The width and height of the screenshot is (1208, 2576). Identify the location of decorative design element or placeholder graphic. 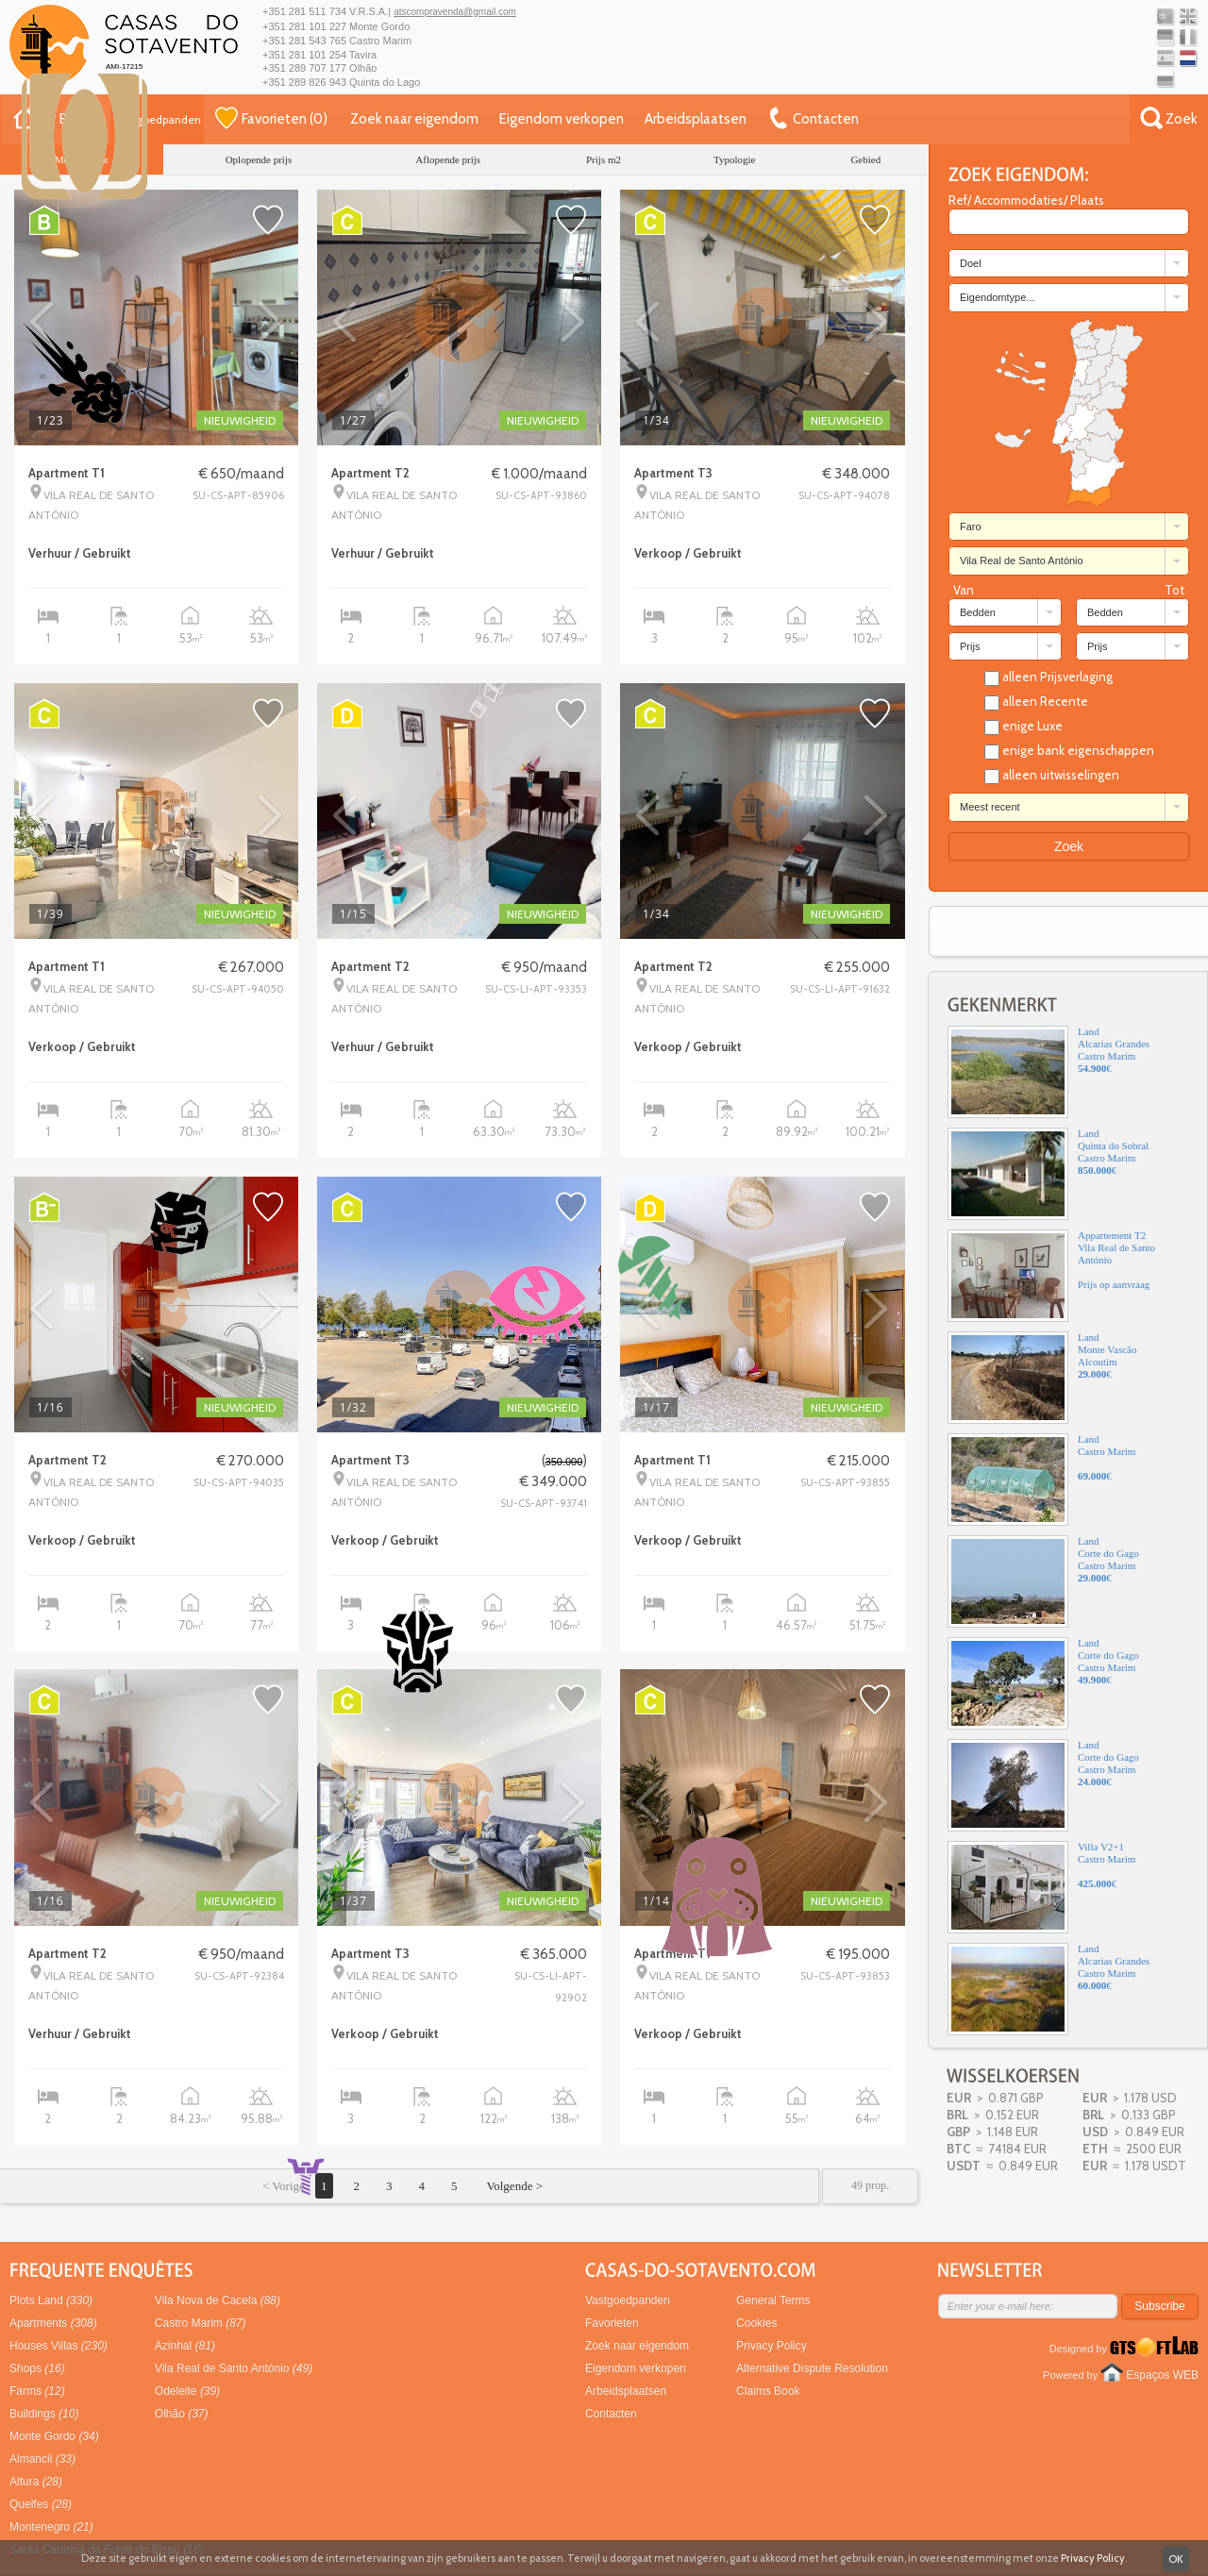
(84, 136).